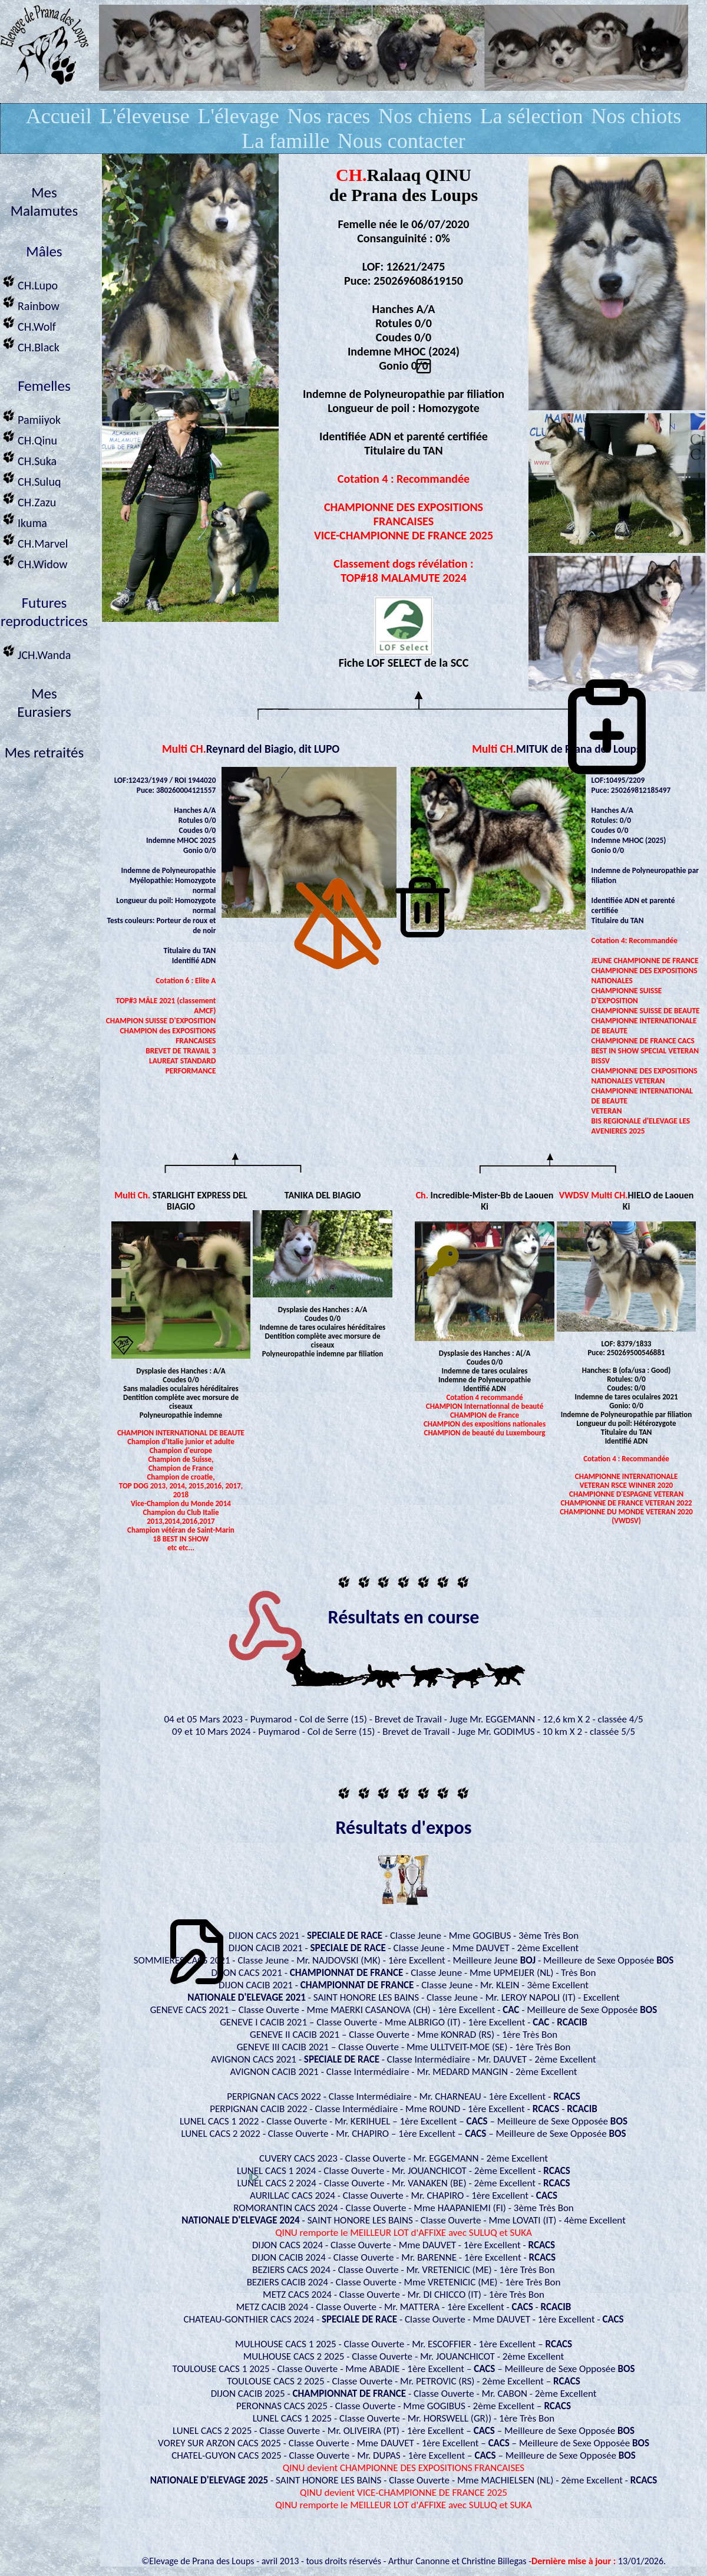  What do you see at coordinates (197, 1952) in the screenshot?
I see `edit this document` at bounding box center [197, 1952].